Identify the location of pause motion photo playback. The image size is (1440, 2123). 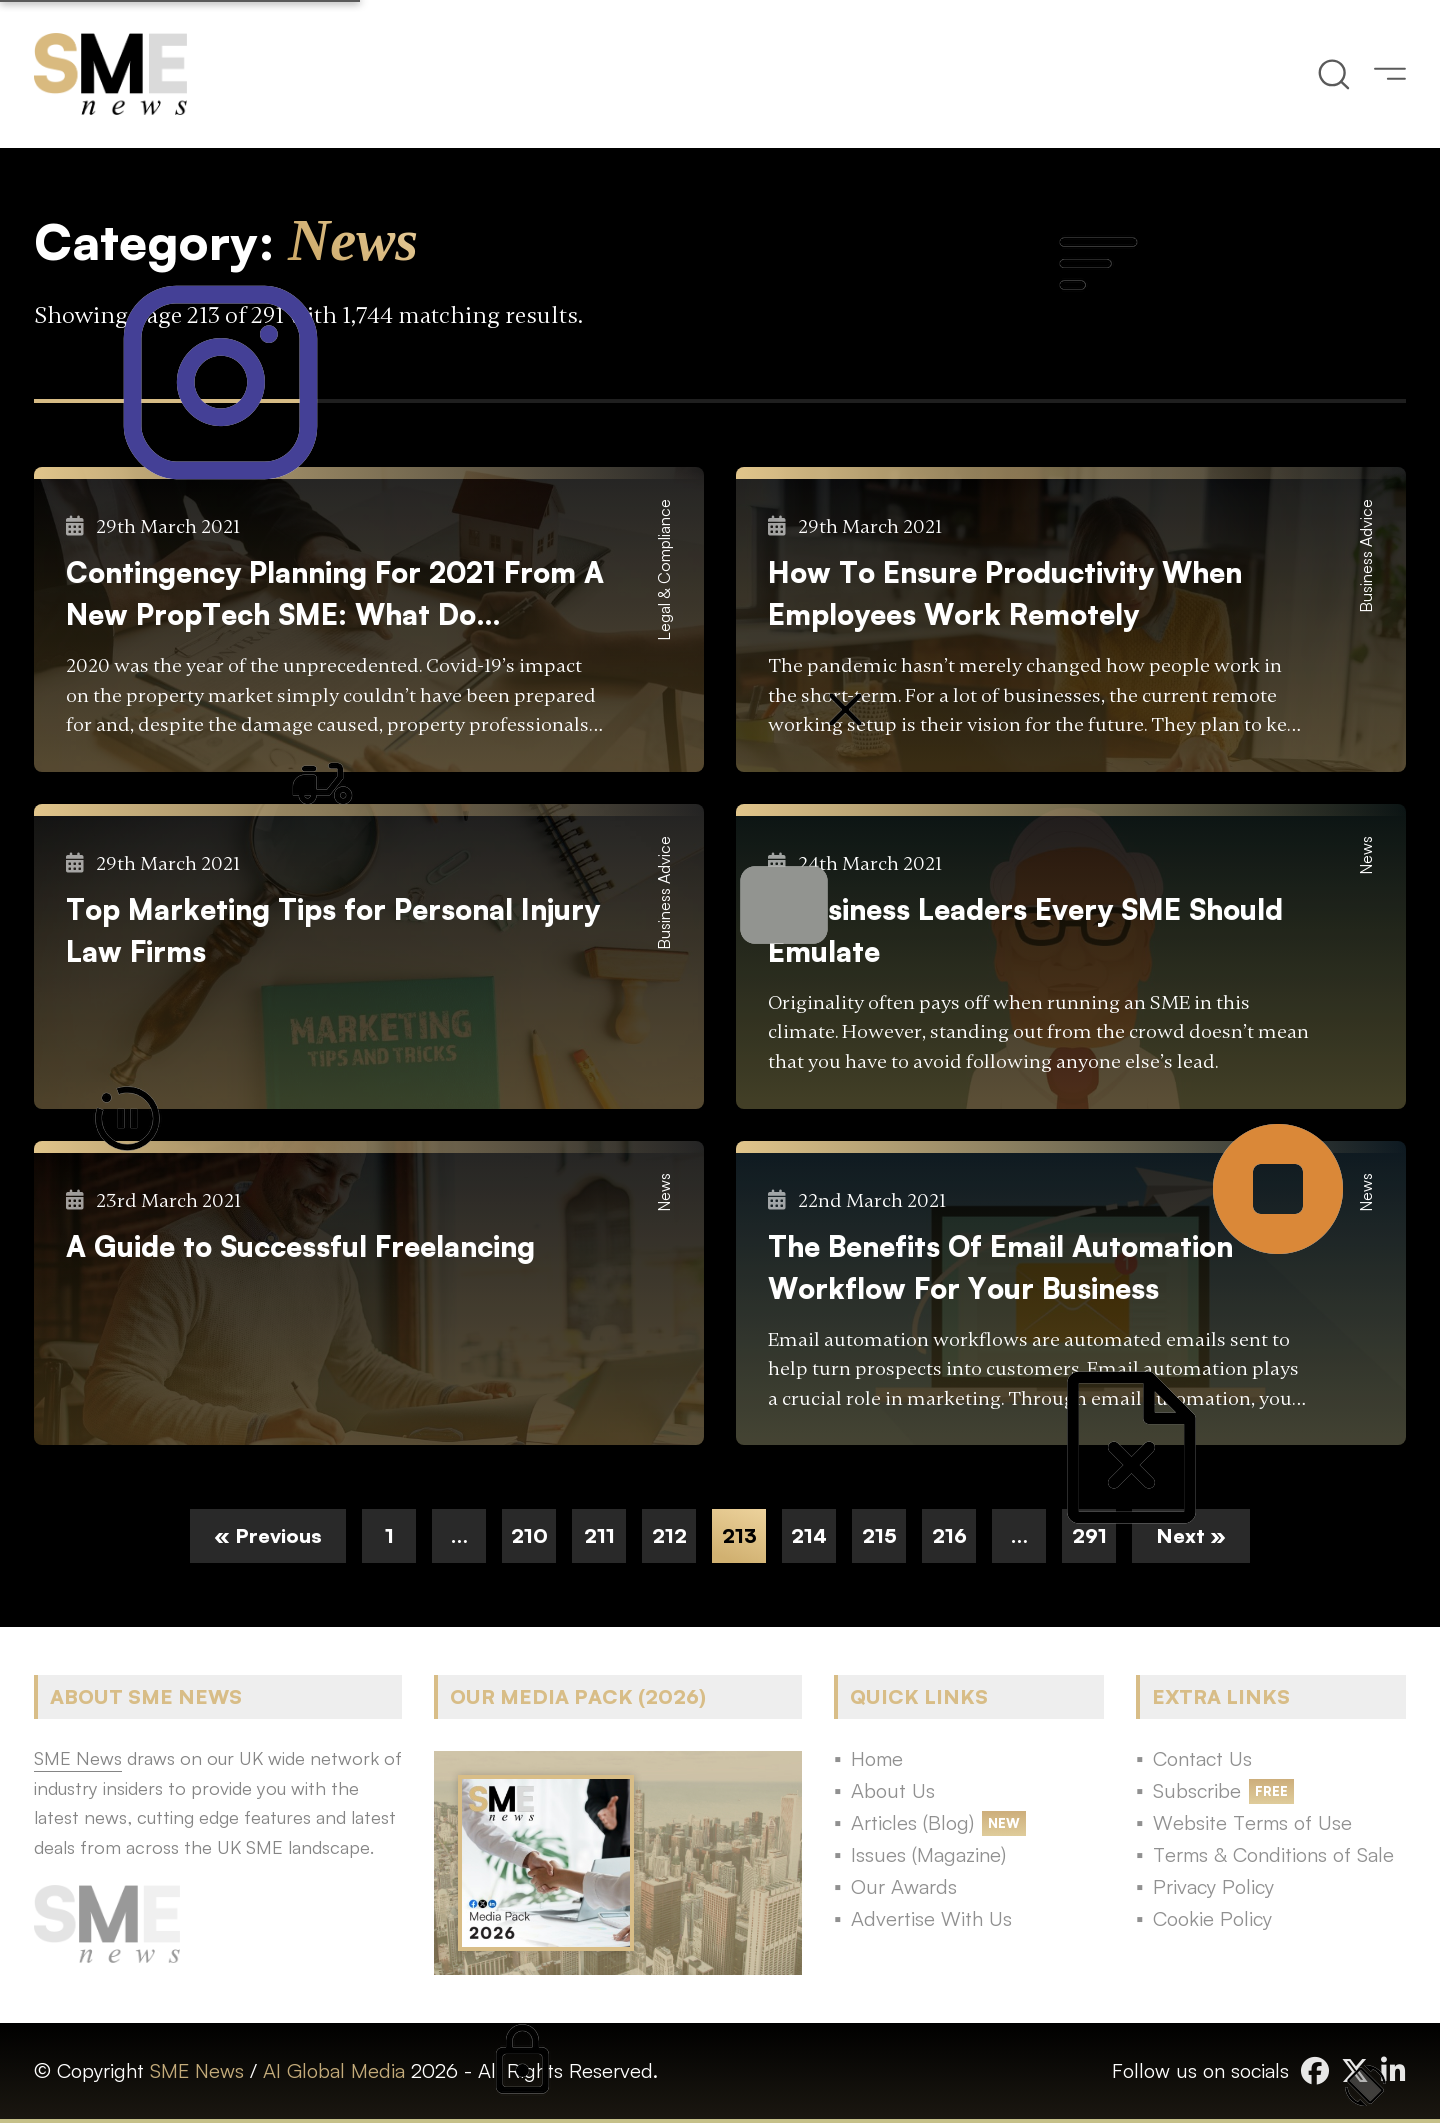
(127, 1118).